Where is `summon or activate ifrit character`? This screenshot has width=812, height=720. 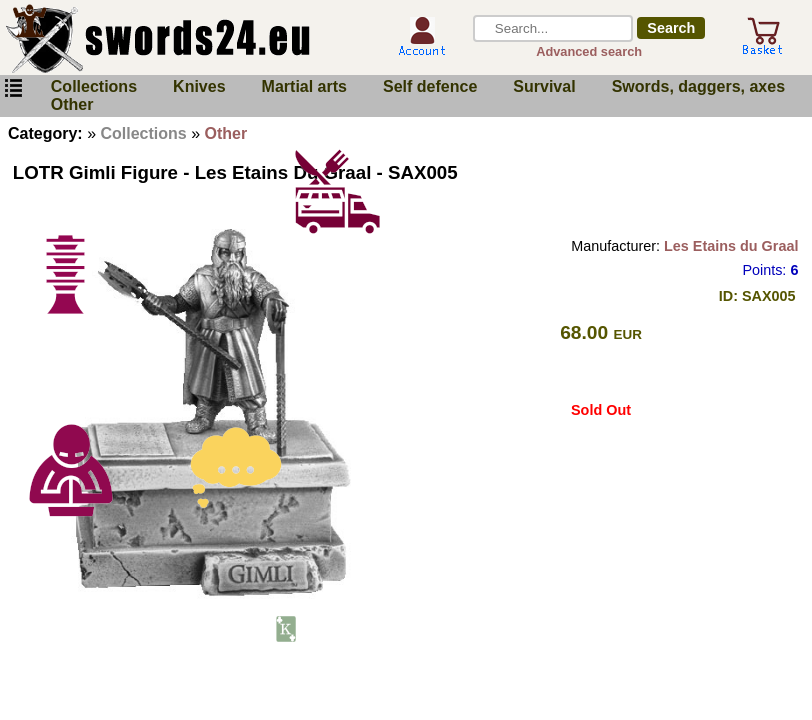
summon or activate ifrit character is located at coordinates (30, 21).